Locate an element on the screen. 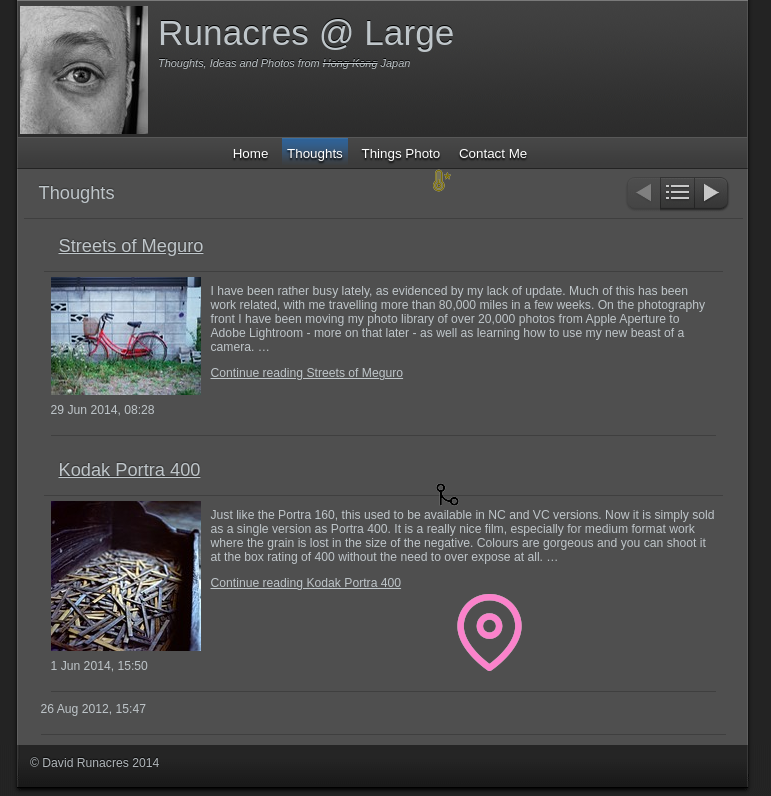 The width and height of the screenshot is (771, 796). indicates low temperature or cold conditions is located at coordinates (439, 180).